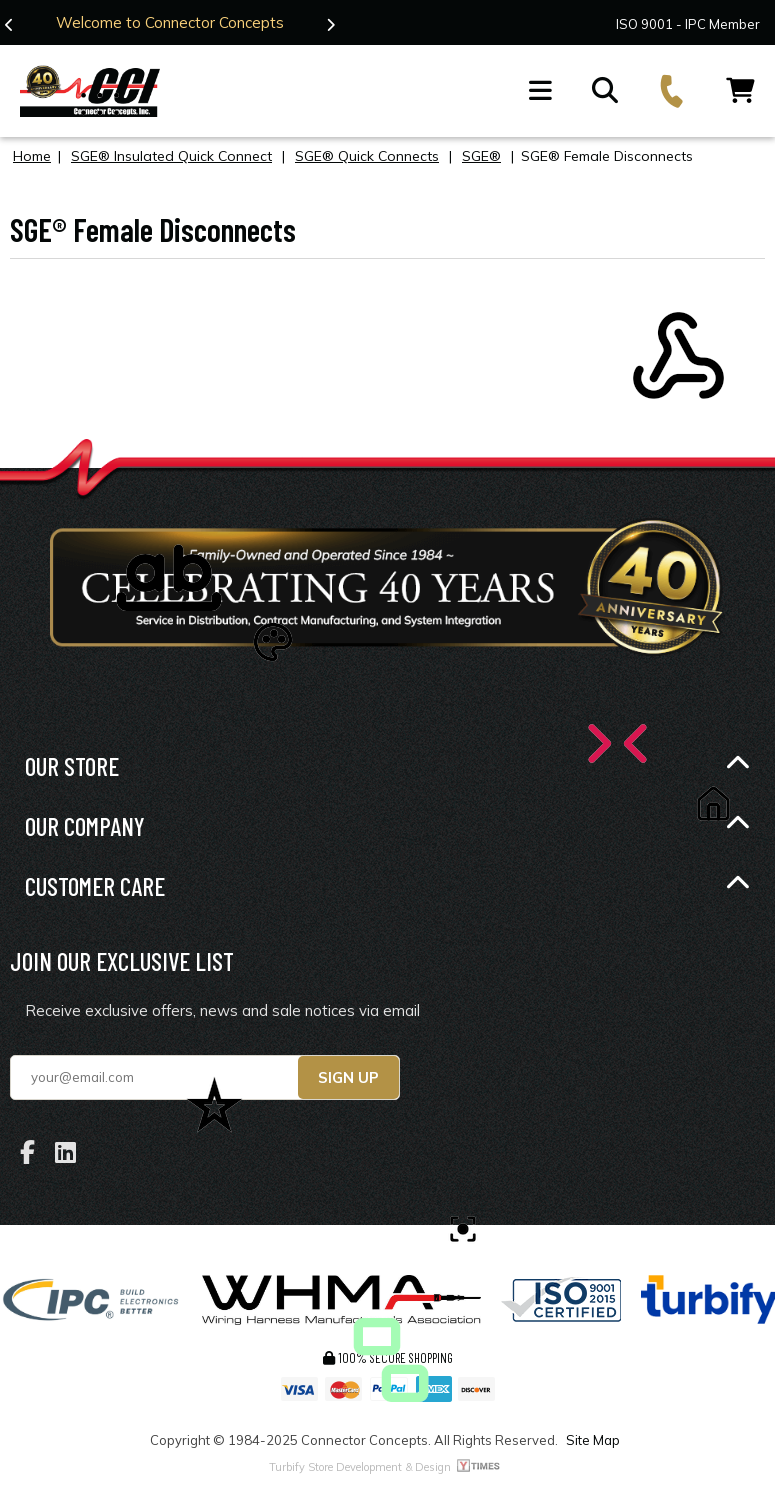 The height and width of the screenshot is (1485, 775). Describe the element at coordinates (214, 1104) in the screenshot. I see `rate or review an item` at that location.